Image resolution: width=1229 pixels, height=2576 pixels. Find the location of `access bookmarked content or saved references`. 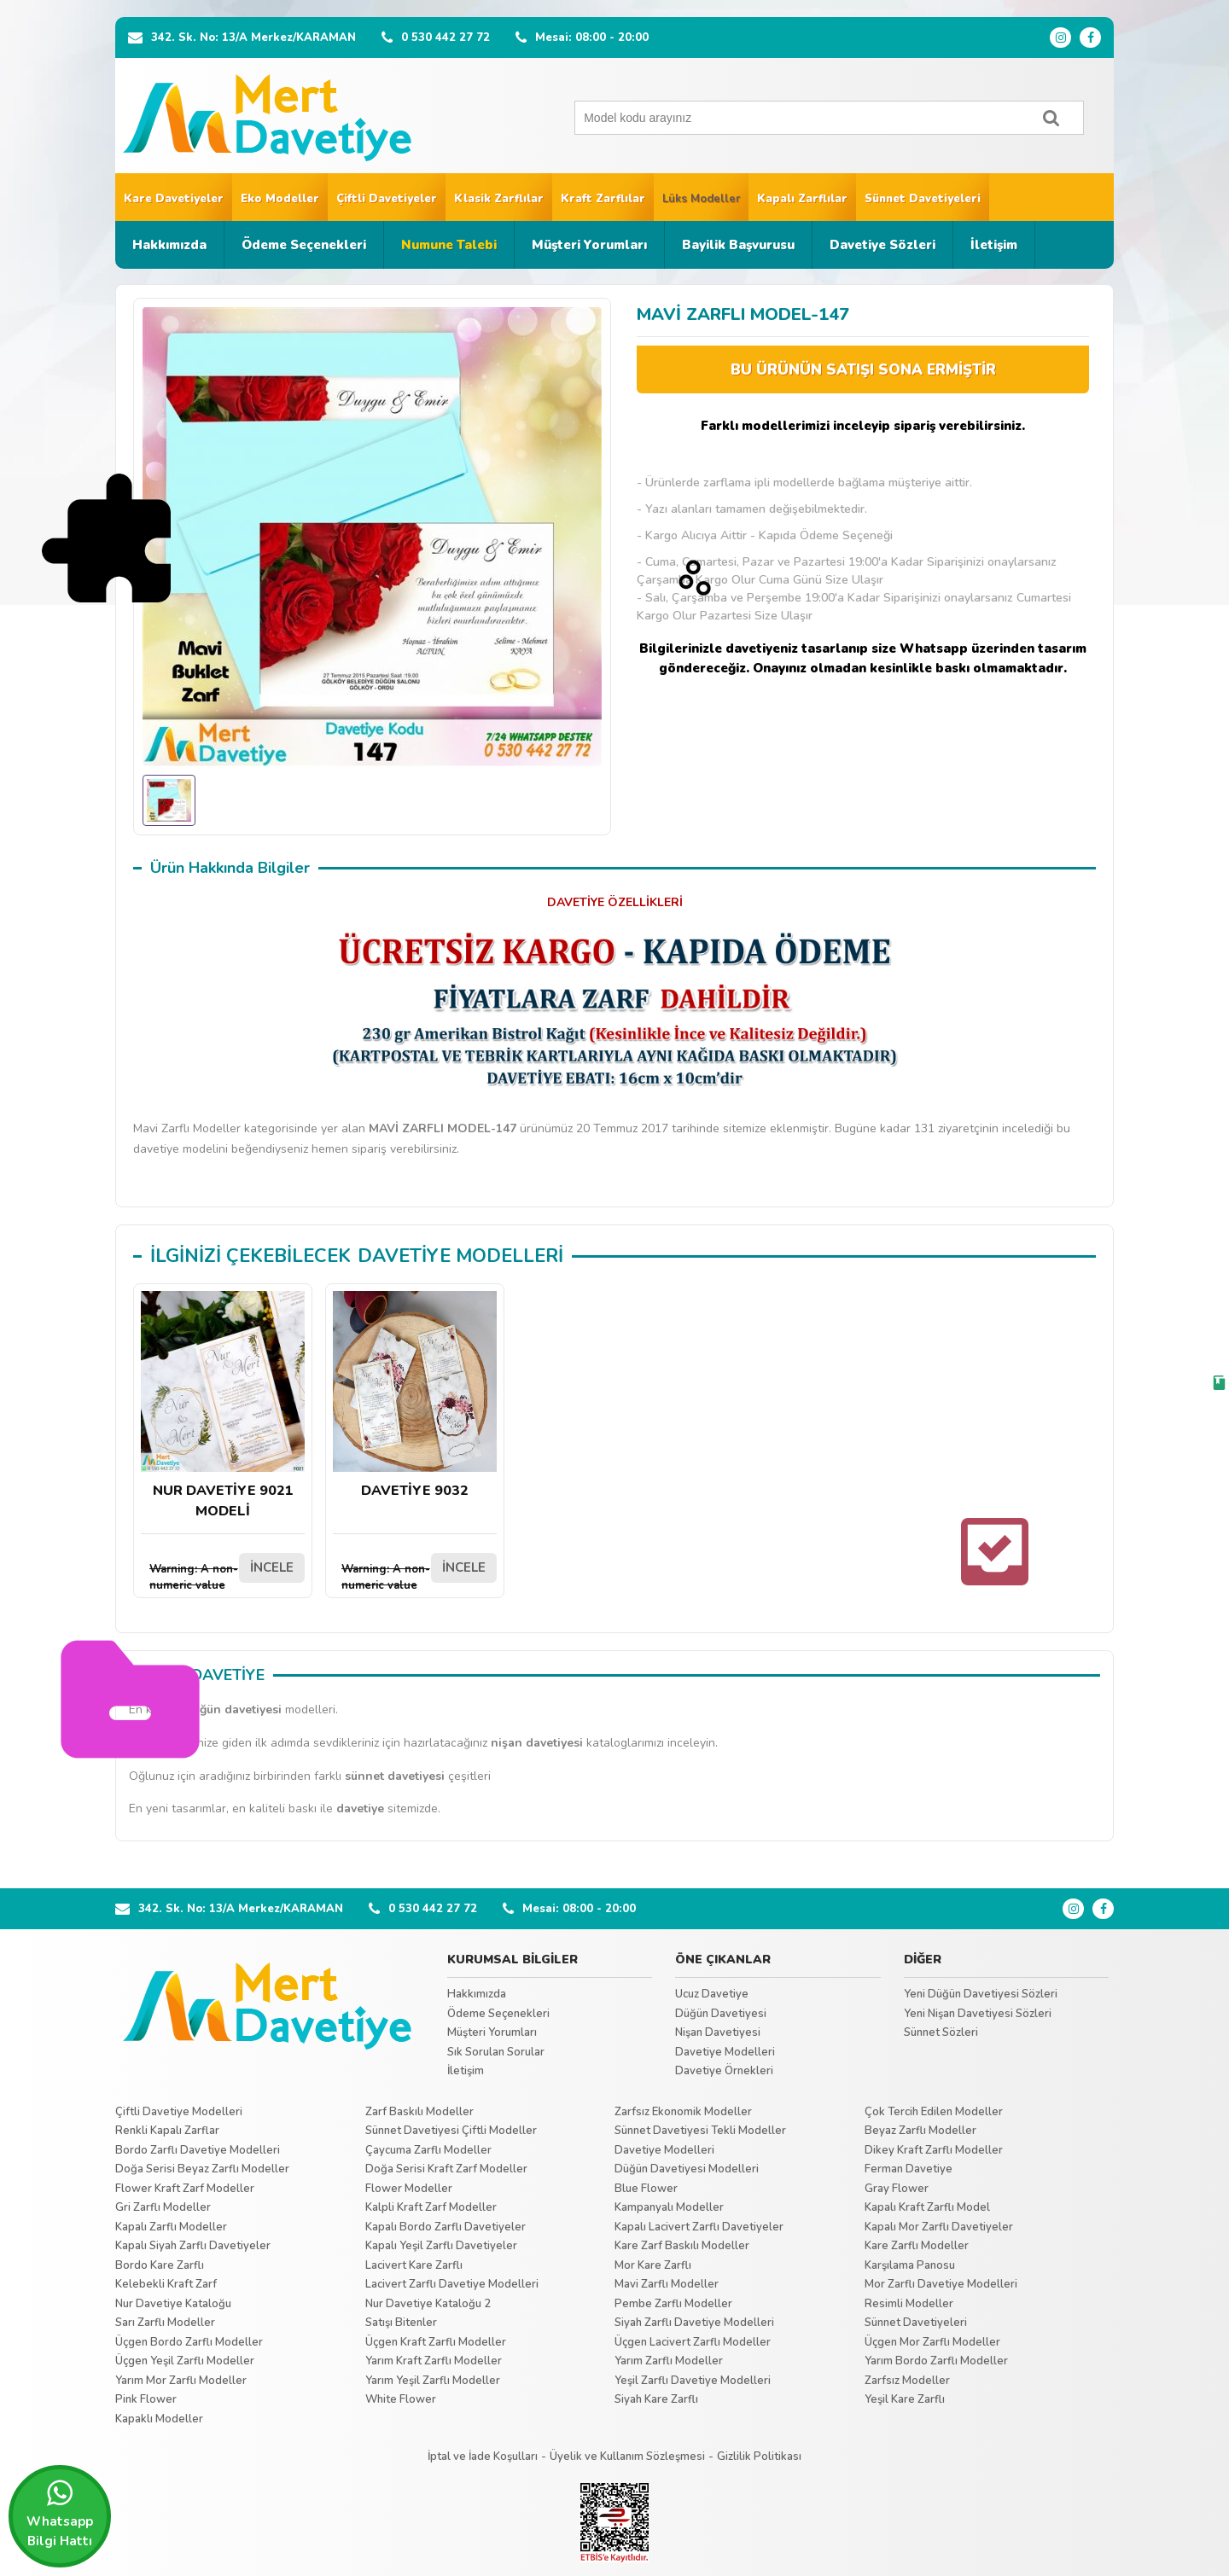

access bookmarked content or saved references is located at coordinates (1219, 1382).